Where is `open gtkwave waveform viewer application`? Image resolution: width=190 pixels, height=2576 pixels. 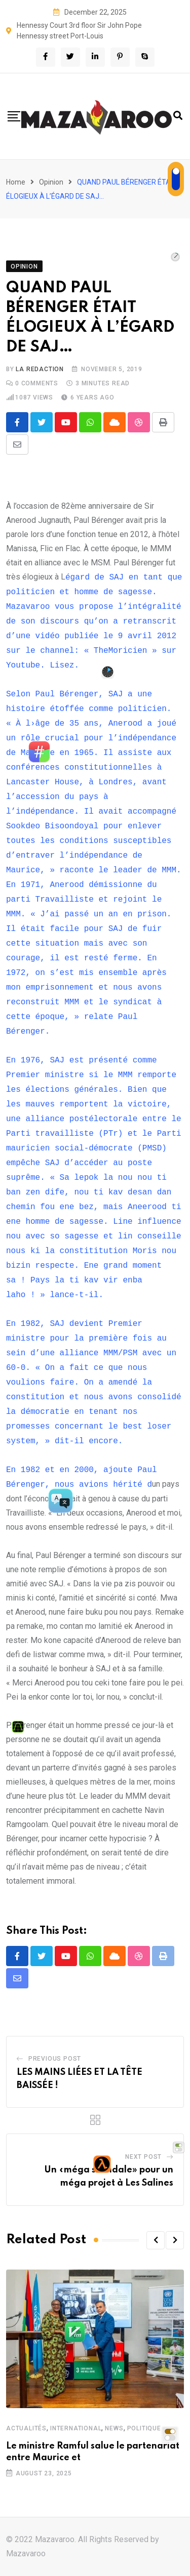 open gtkwave waveform viewer application is located at coordinates (18, 1726).